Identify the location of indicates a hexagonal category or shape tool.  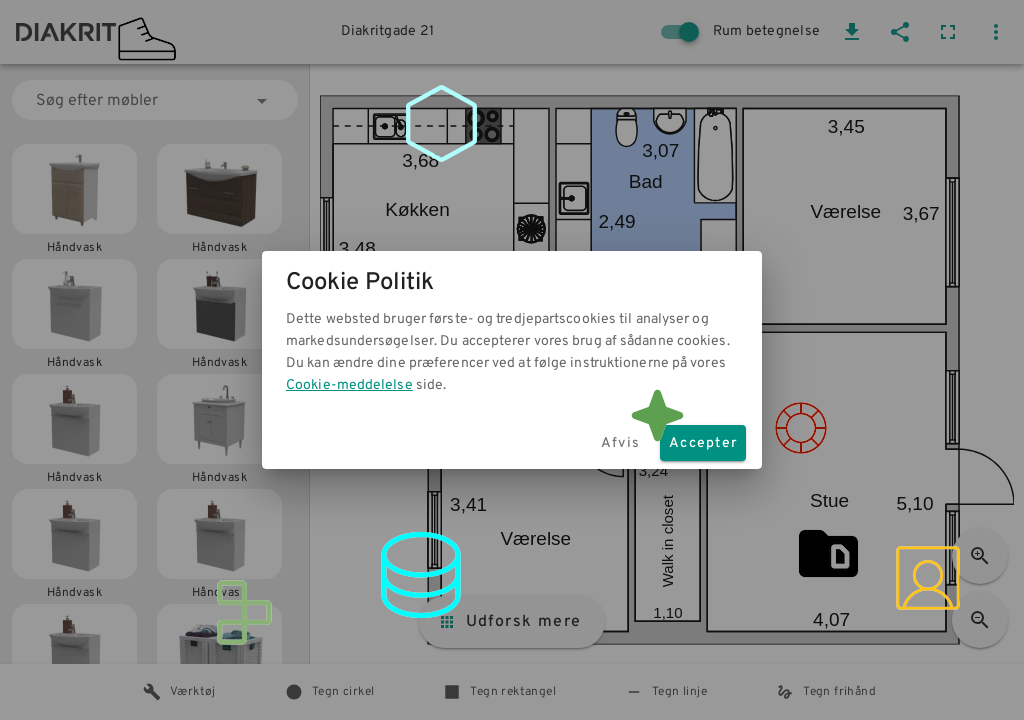
(441, 123).